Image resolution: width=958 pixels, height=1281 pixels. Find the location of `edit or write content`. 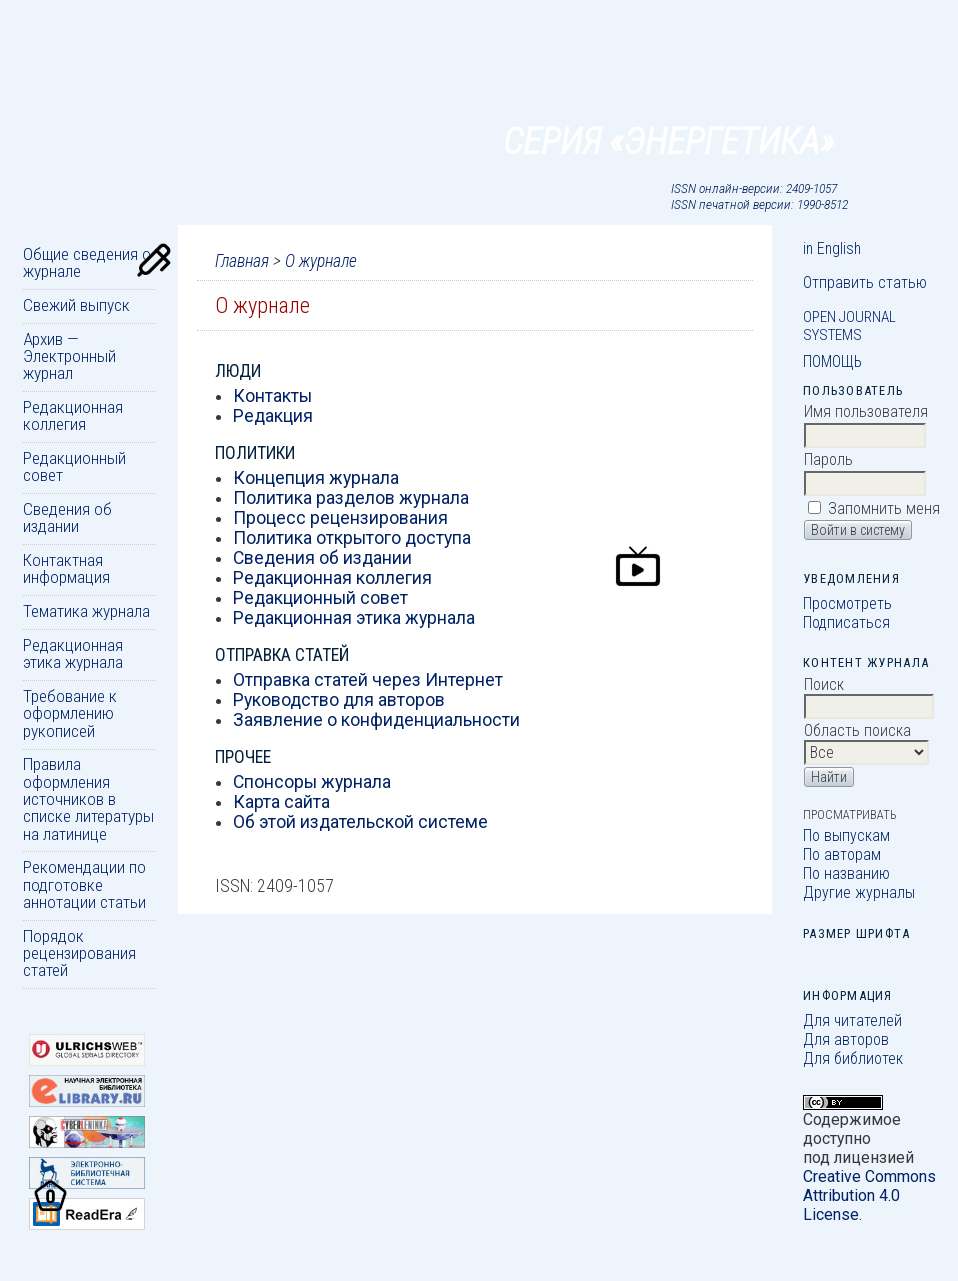

edit or write content is located at coordinates (153, 261).